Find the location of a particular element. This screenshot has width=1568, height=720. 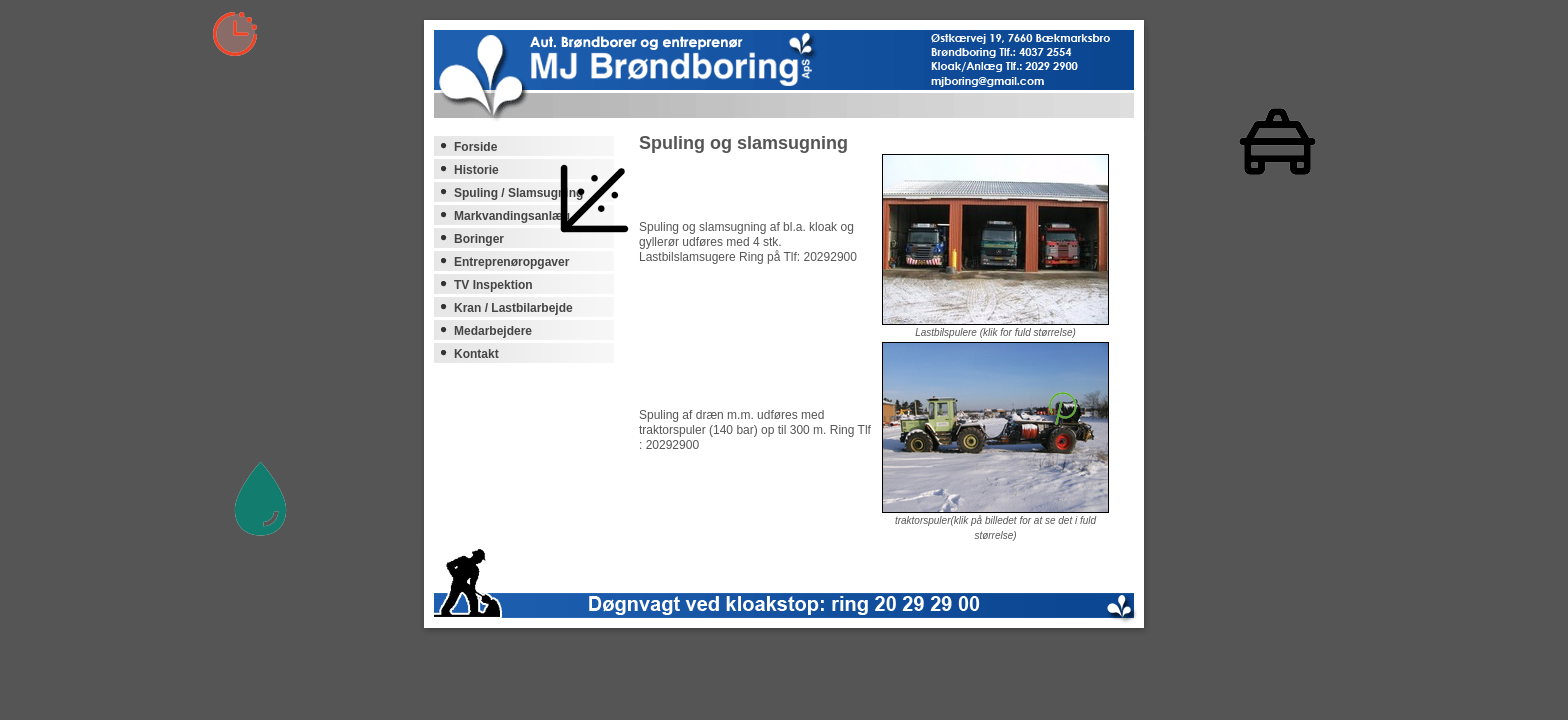

view remaining time or countdown timer is located at coordinates (235, 34).